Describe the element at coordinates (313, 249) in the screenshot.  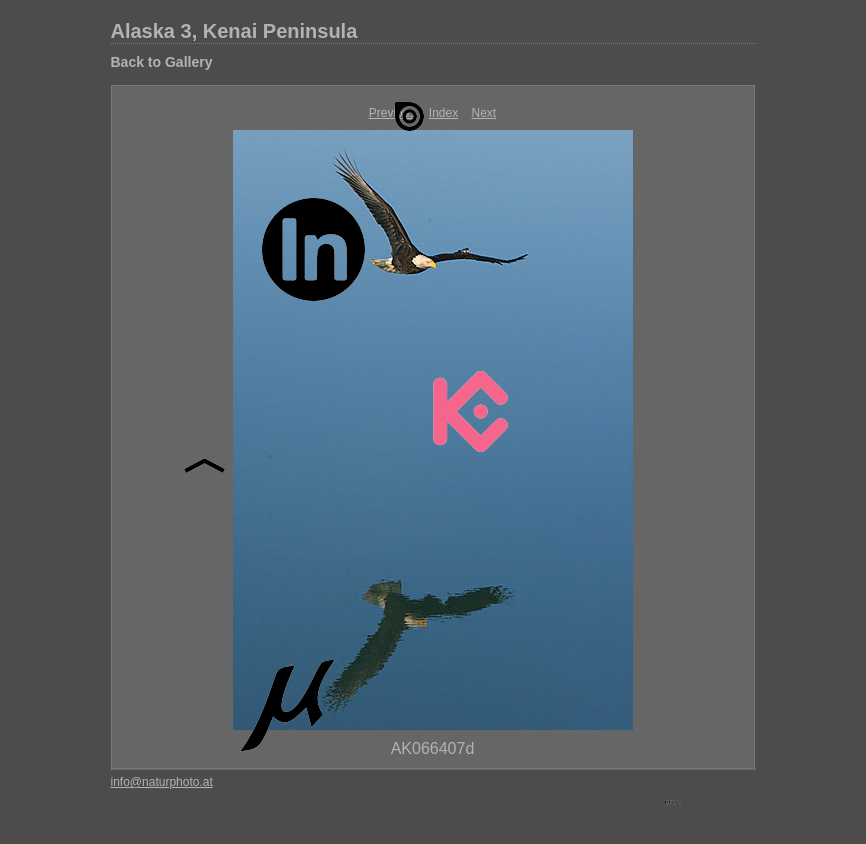
I see `LogMeIn brand logo` at that location.